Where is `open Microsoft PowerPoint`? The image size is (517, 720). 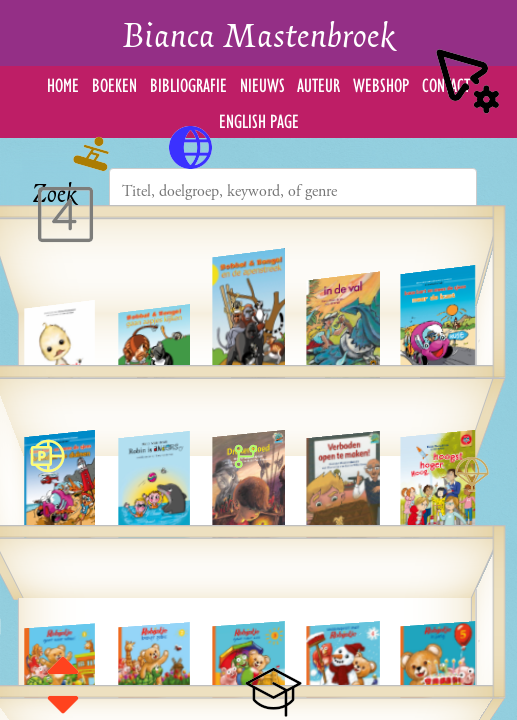
open Microsoft PowerPoint is located at coordinates (47, 456).